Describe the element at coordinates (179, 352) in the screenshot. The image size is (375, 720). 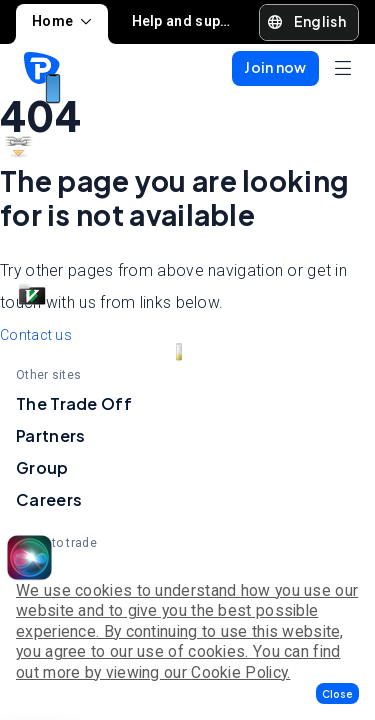
I see `indicates low battery level` at that location.